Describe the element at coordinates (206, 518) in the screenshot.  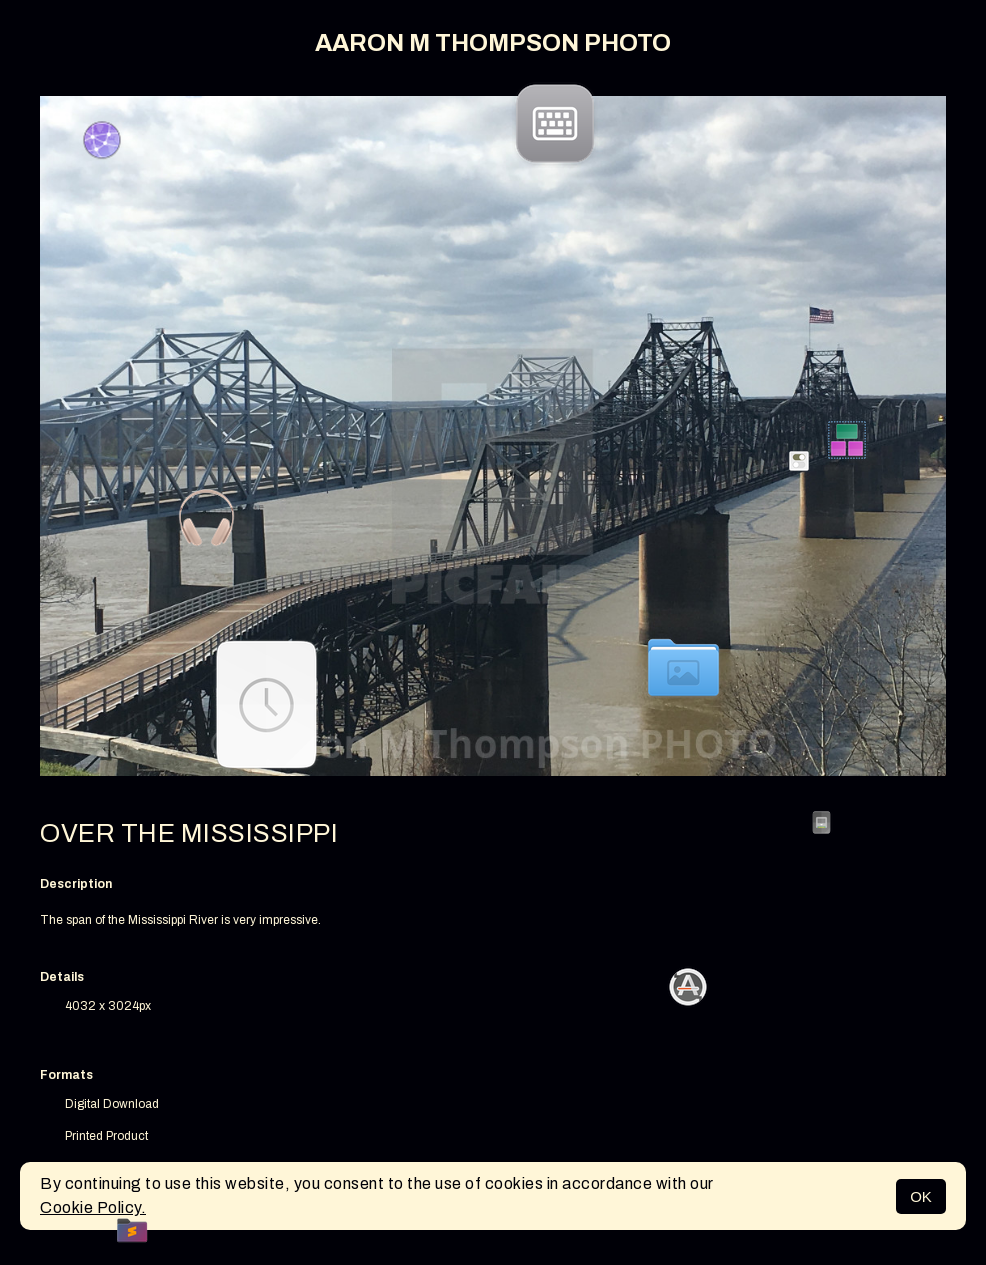
I see `connect bluetooth headphones` at that location.